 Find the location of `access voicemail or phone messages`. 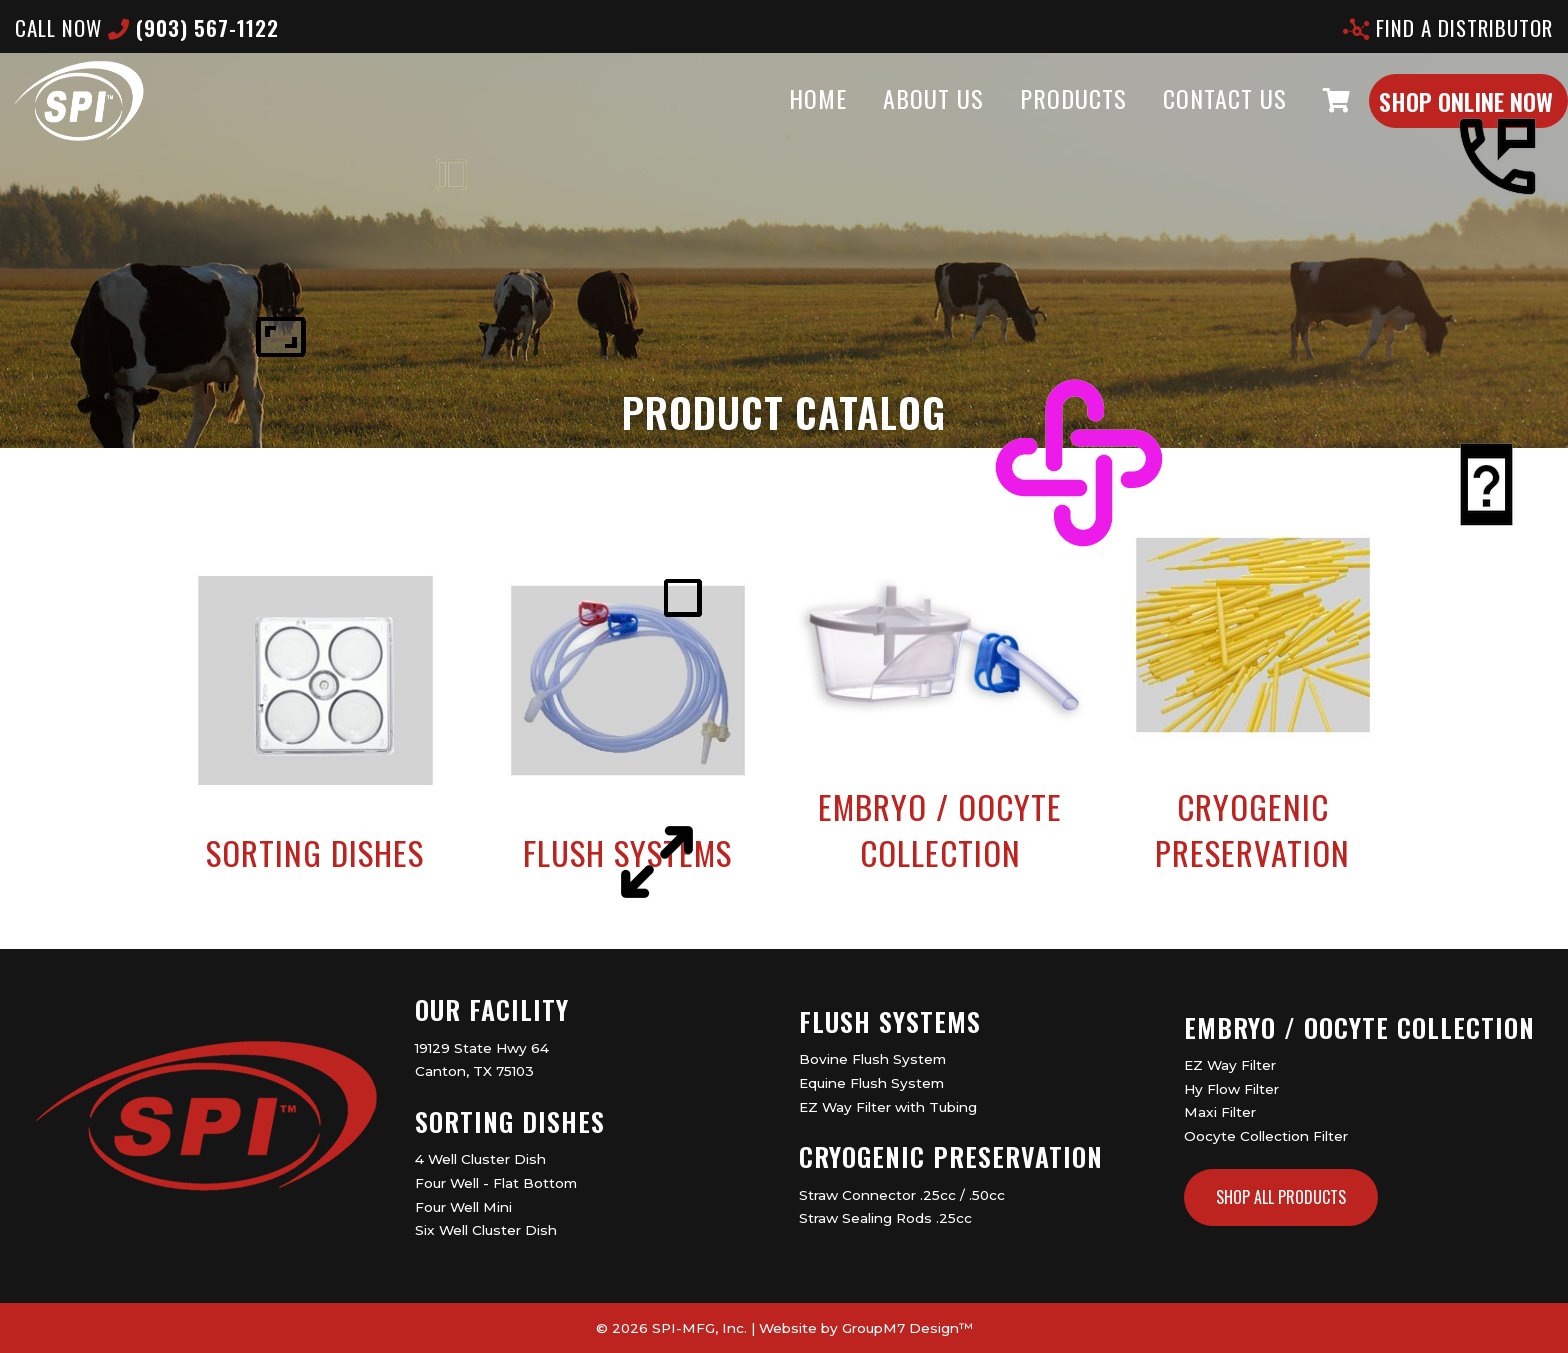

access voicemail or phone messages is located at coordinates (1497, 156).